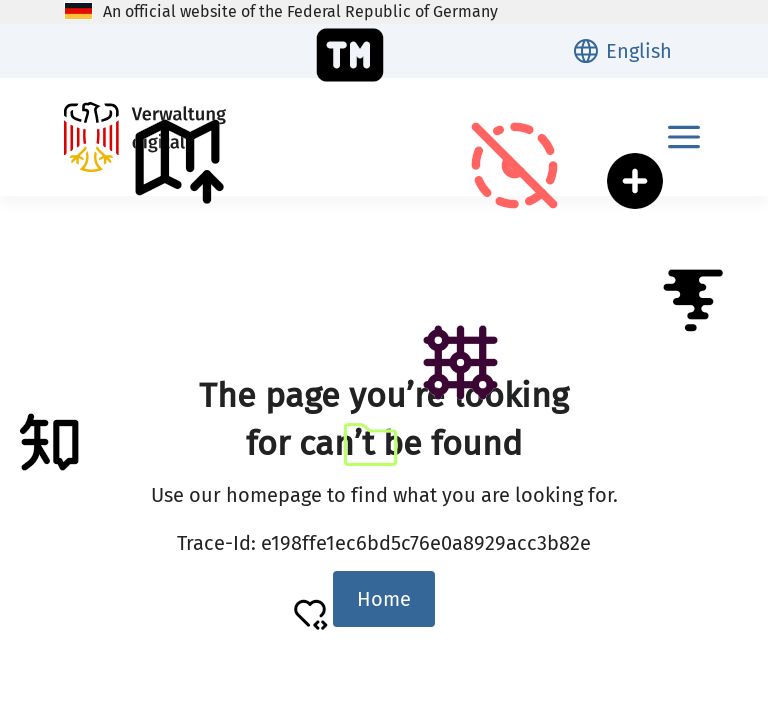 The image size is (768, 720). Describe the element at coordinates (514, 165) in the screenshot. I see `disable tilt-shift effect` at that location.